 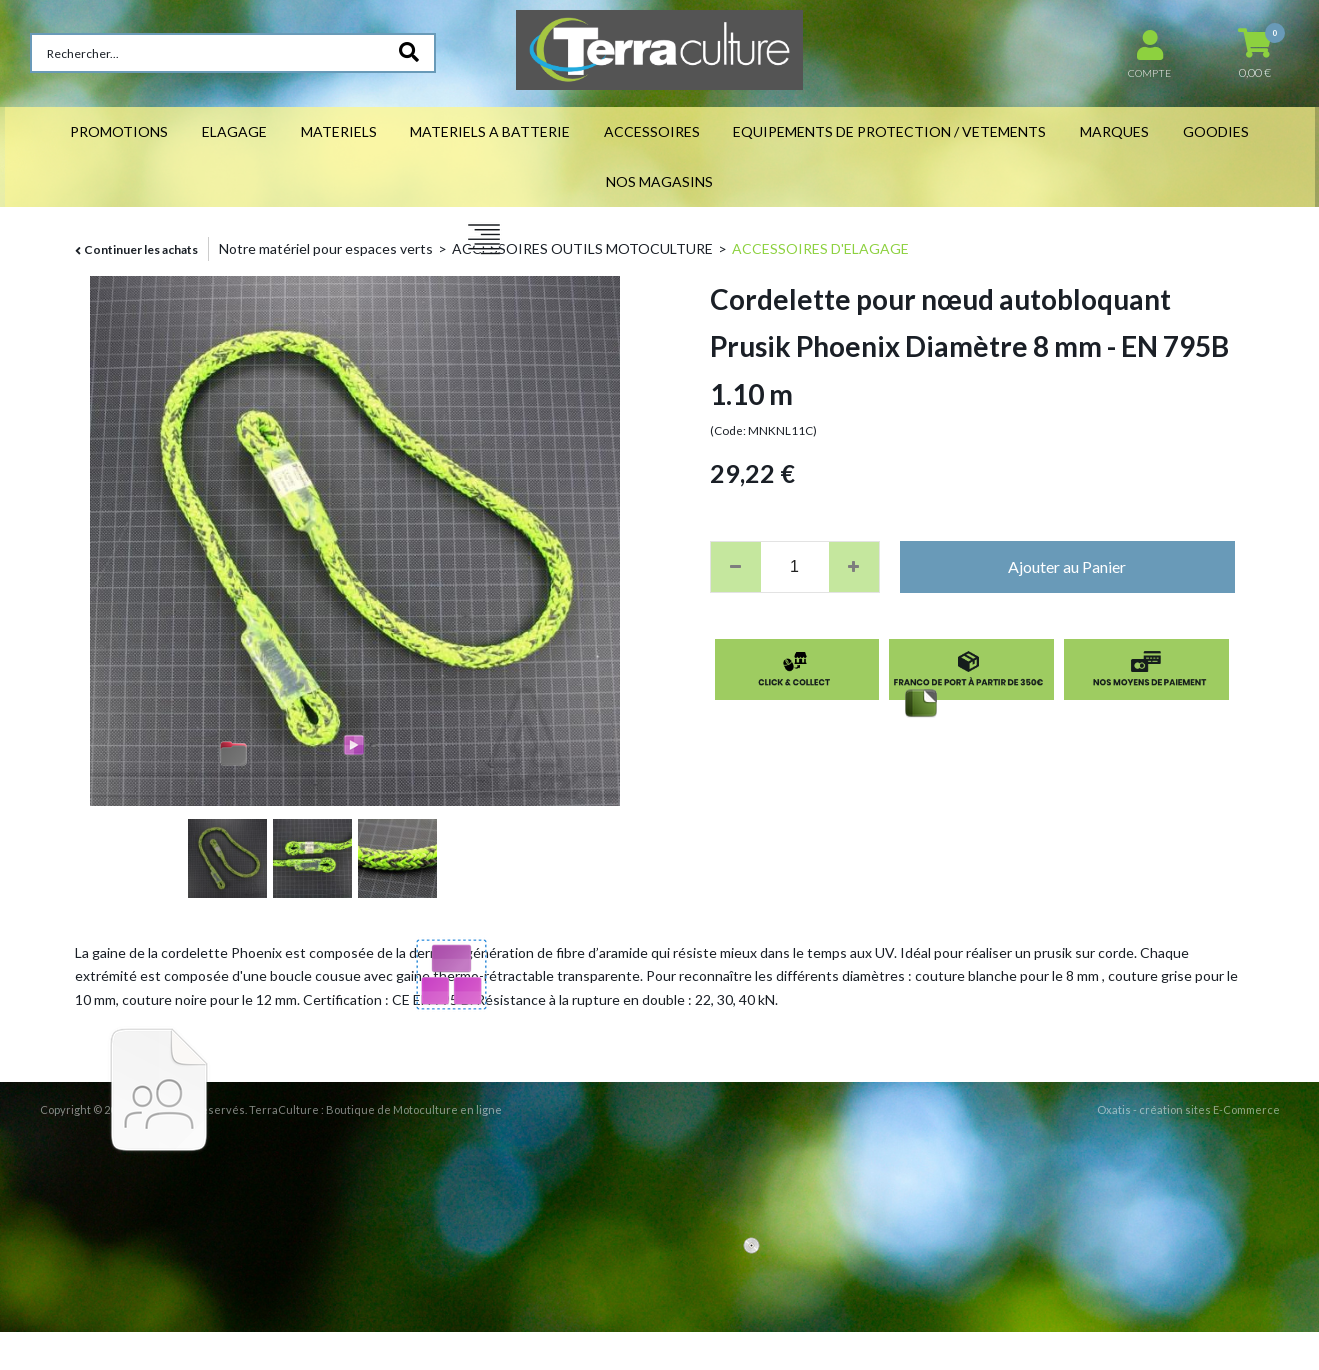 What do you see at coordinates (921, 702) in the screenshot?
I see `change desktop wallpaper settings` at bounding box center [921, 702].